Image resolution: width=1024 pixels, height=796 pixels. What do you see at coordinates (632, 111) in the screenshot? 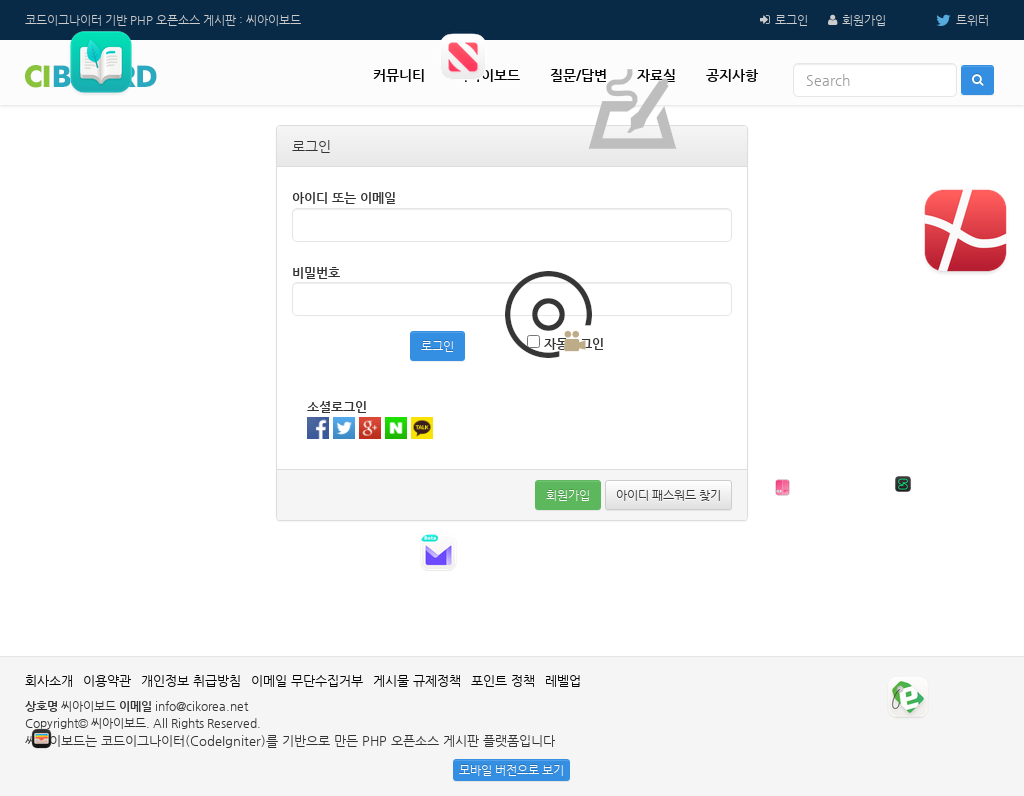
I see `connect a drawing tablet or stylus input device` at bounding box center [632, 111].